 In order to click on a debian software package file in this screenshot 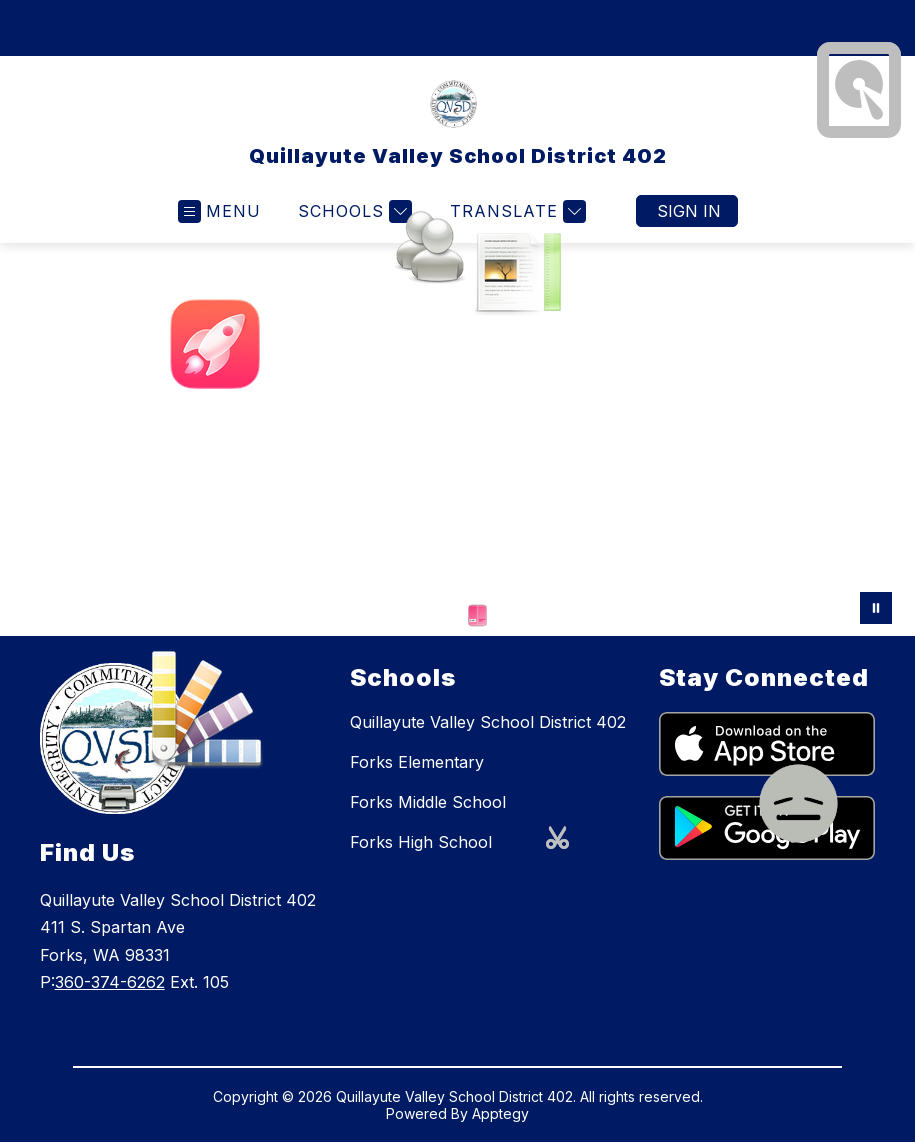, I will do `click(477, 615)`.